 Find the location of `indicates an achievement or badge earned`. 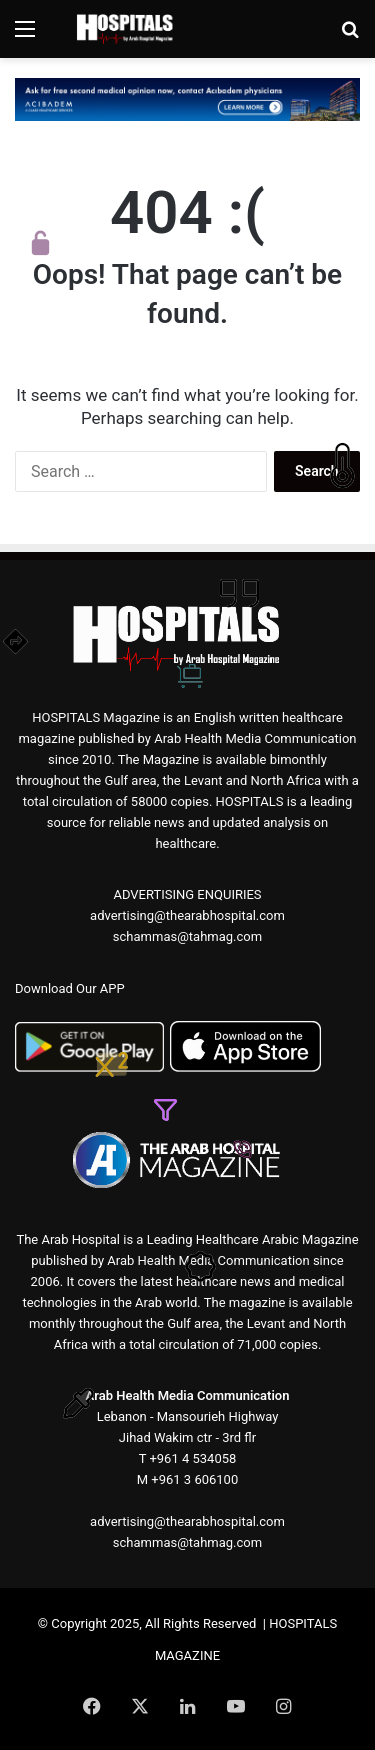

indicates an achievement or badge earned is located at coordinates (200, 1266).